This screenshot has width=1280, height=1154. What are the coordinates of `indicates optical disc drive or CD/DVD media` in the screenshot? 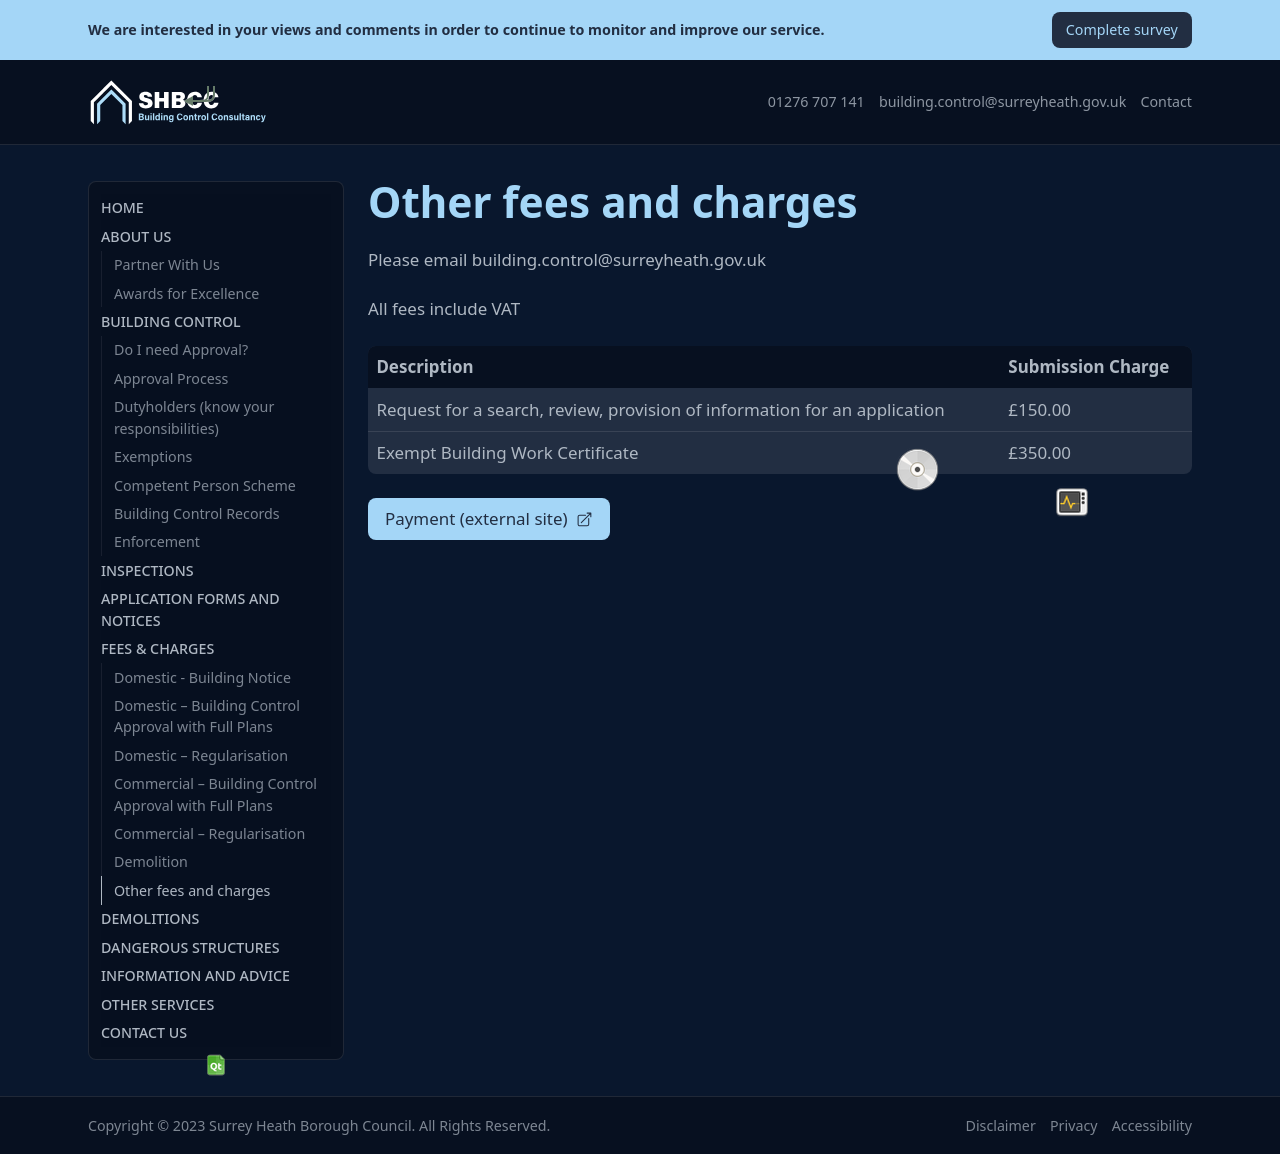 It's located at (917, 469).